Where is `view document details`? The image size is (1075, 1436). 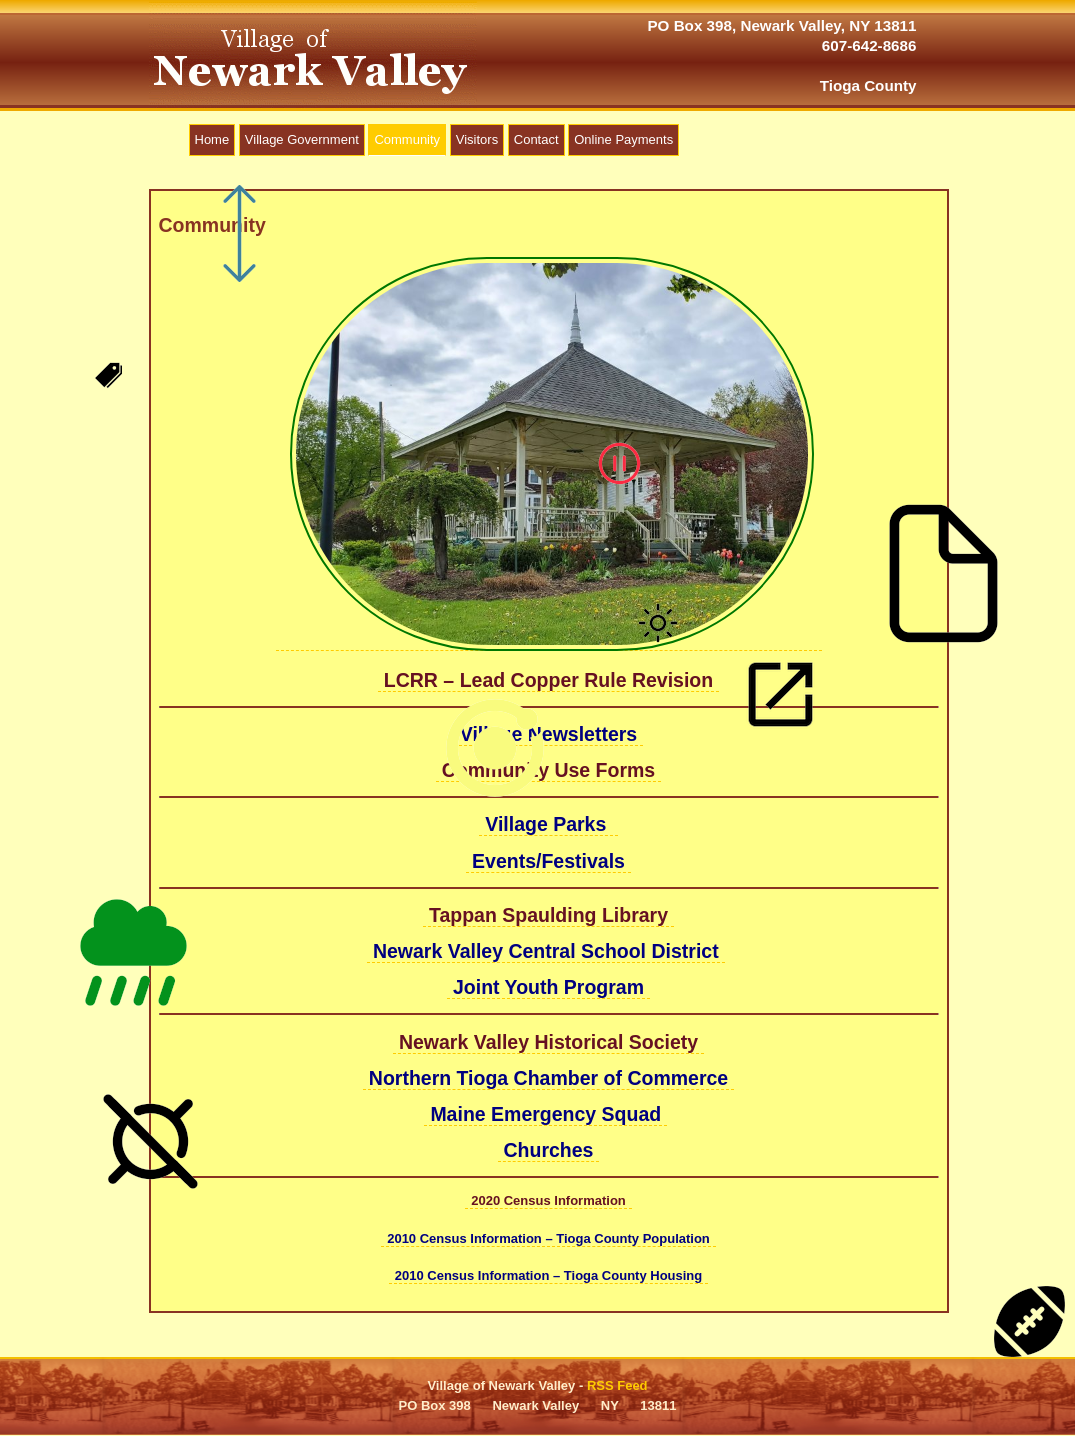 view document details is located at coordinates (943, 573).